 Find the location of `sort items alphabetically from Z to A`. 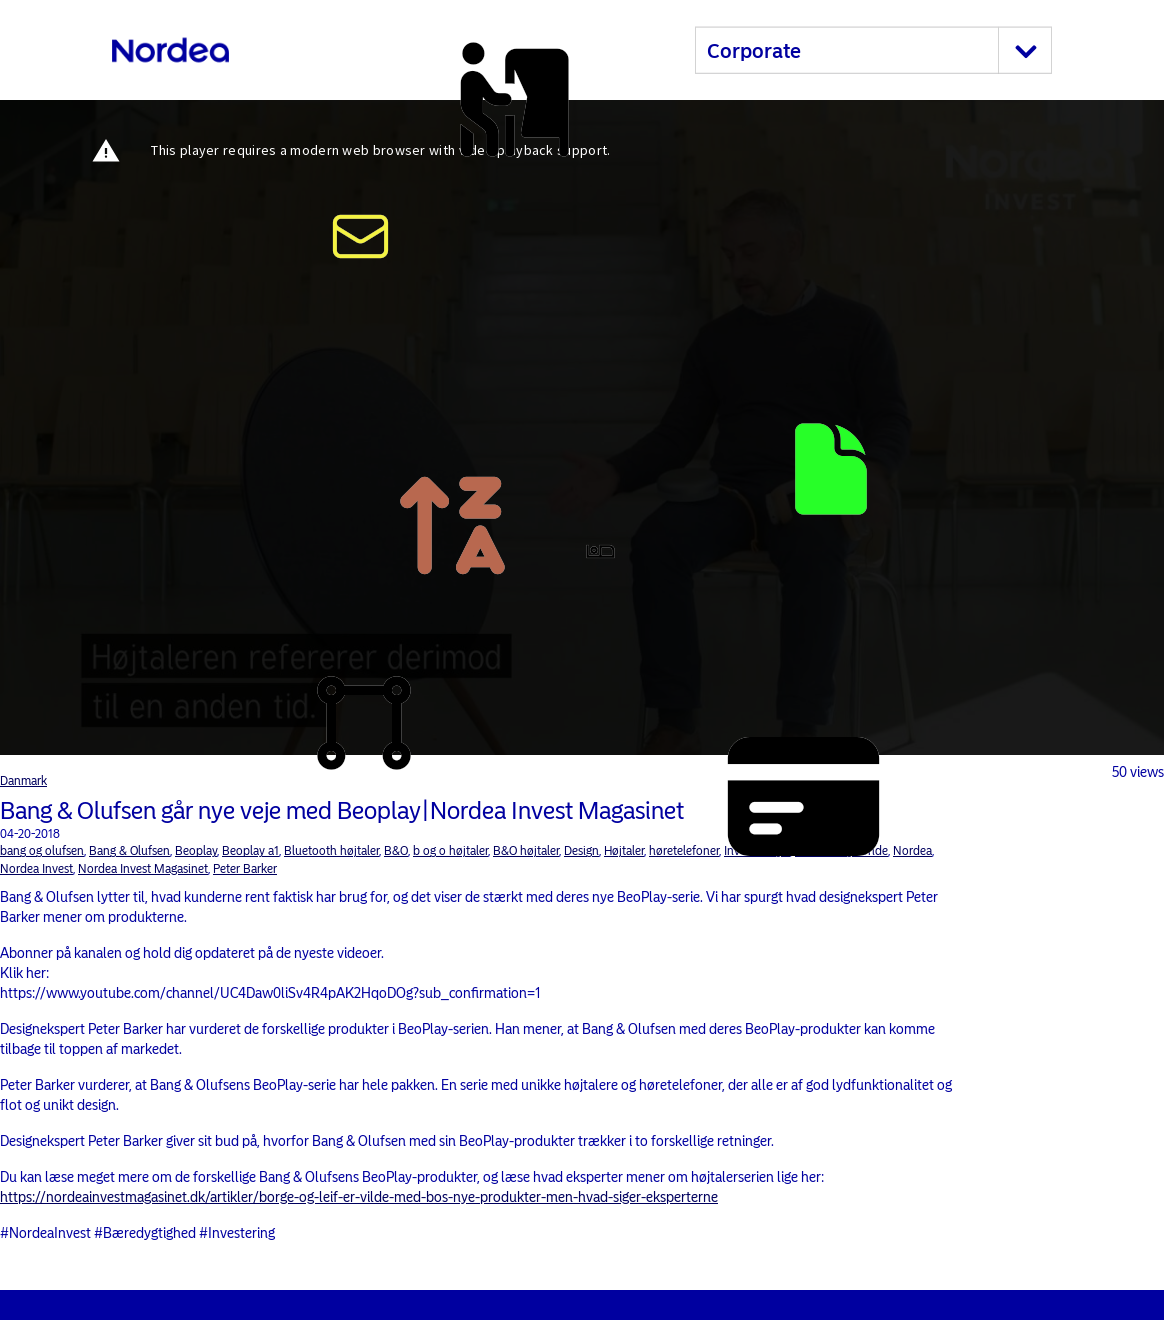

sort items alphabetically from Z to A is located at coordinates (452, 525).